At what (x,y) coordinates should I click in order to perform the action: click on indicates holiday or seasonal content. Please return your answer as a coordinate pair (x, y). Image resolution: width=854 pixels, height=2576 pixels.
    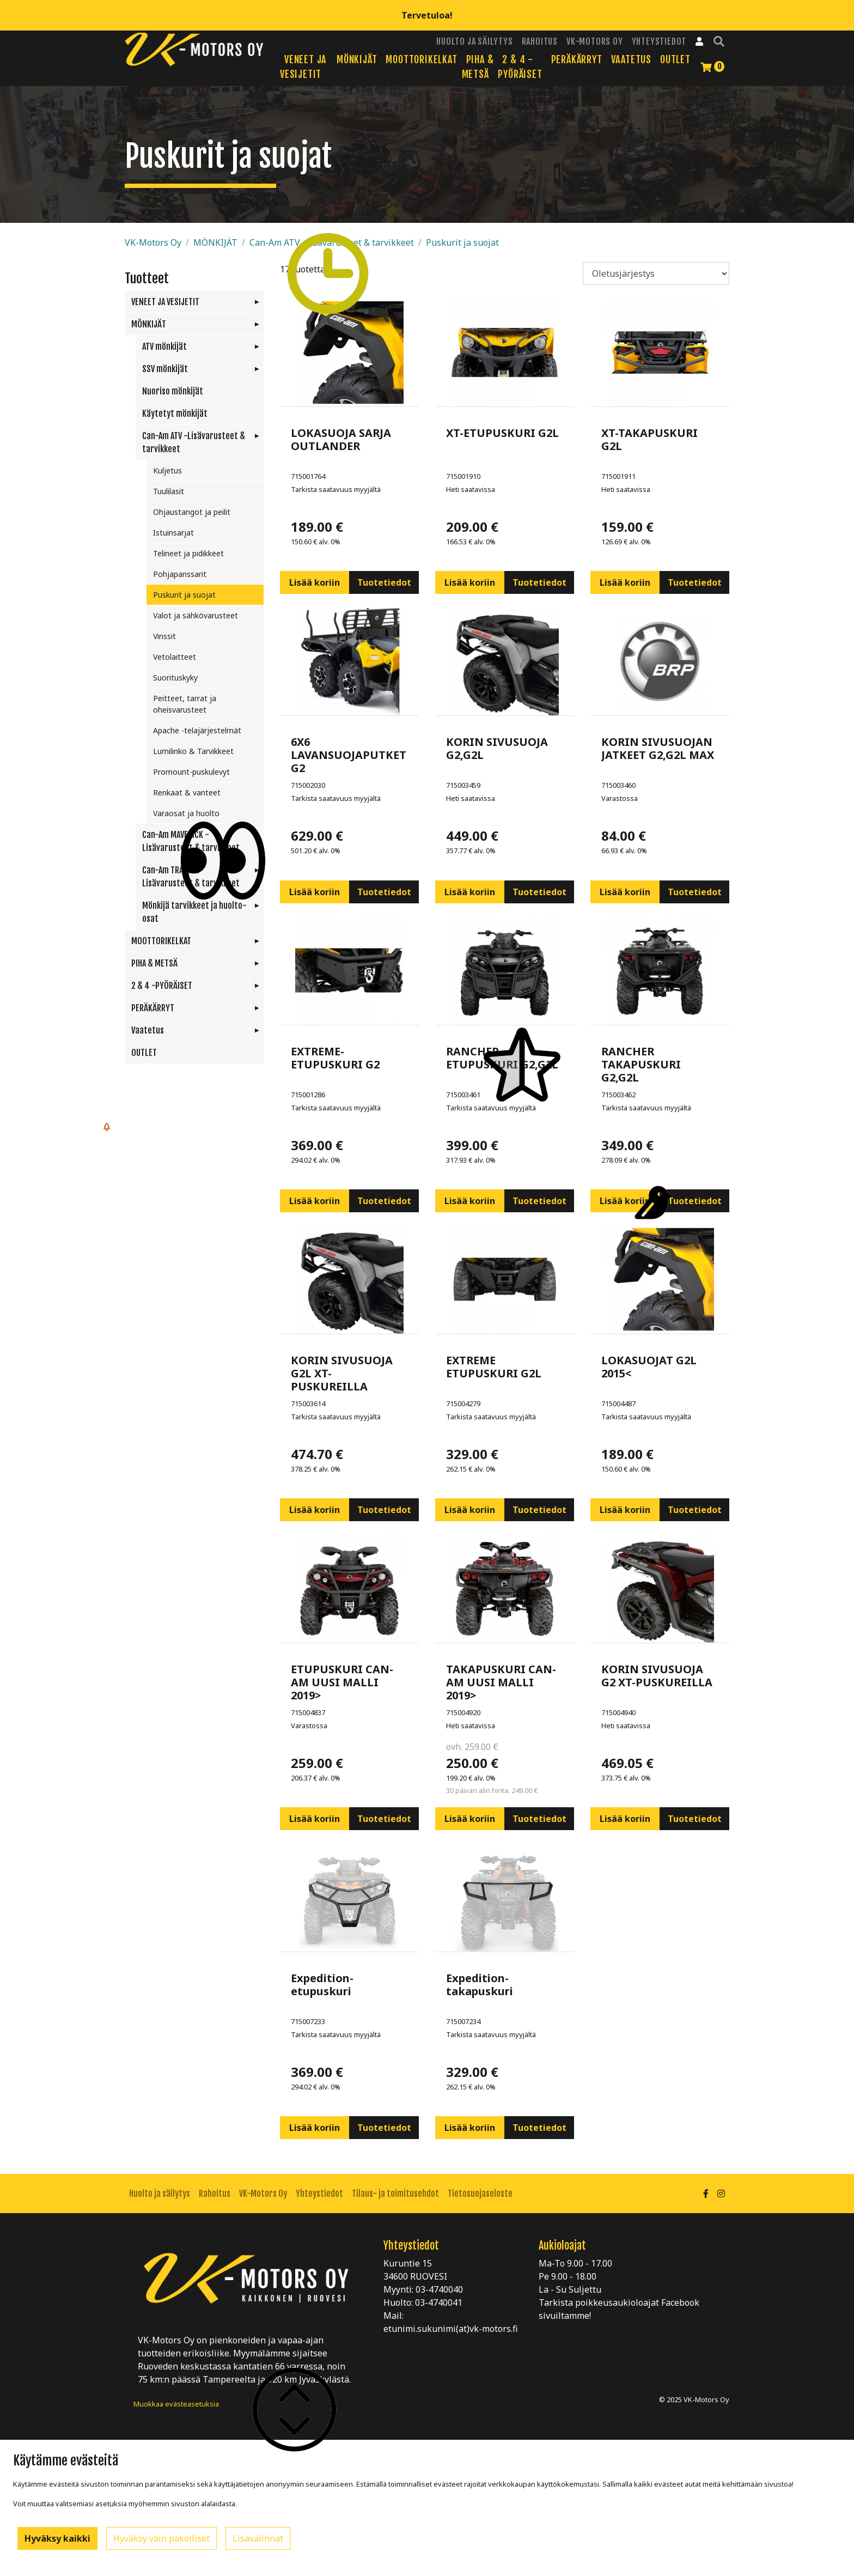
    Looking at the image, I should click on (107, 1127).